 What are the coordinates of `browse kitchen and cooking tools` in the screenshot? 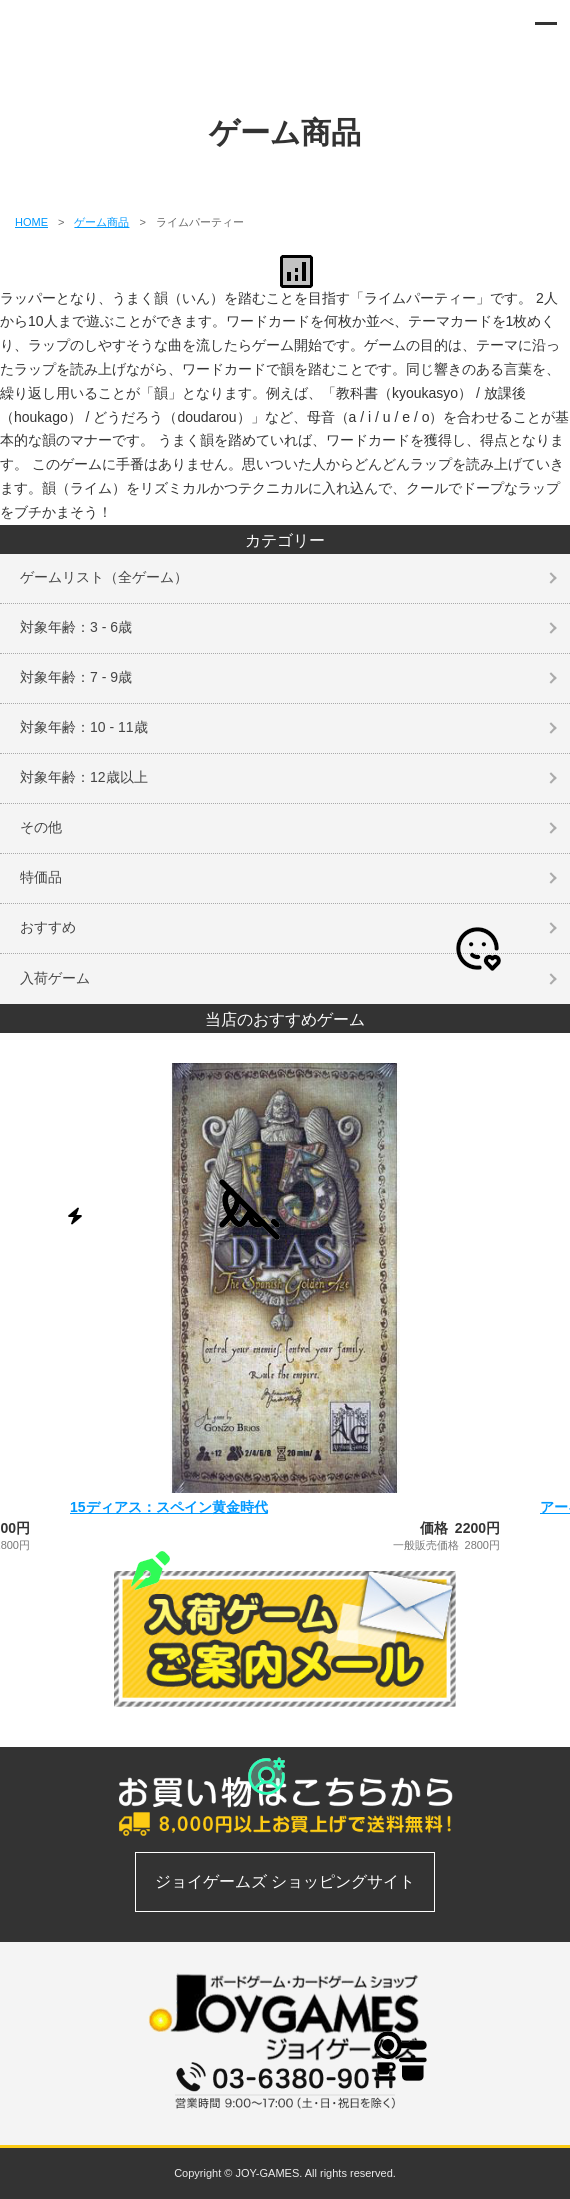 It's located at (402, 2056).